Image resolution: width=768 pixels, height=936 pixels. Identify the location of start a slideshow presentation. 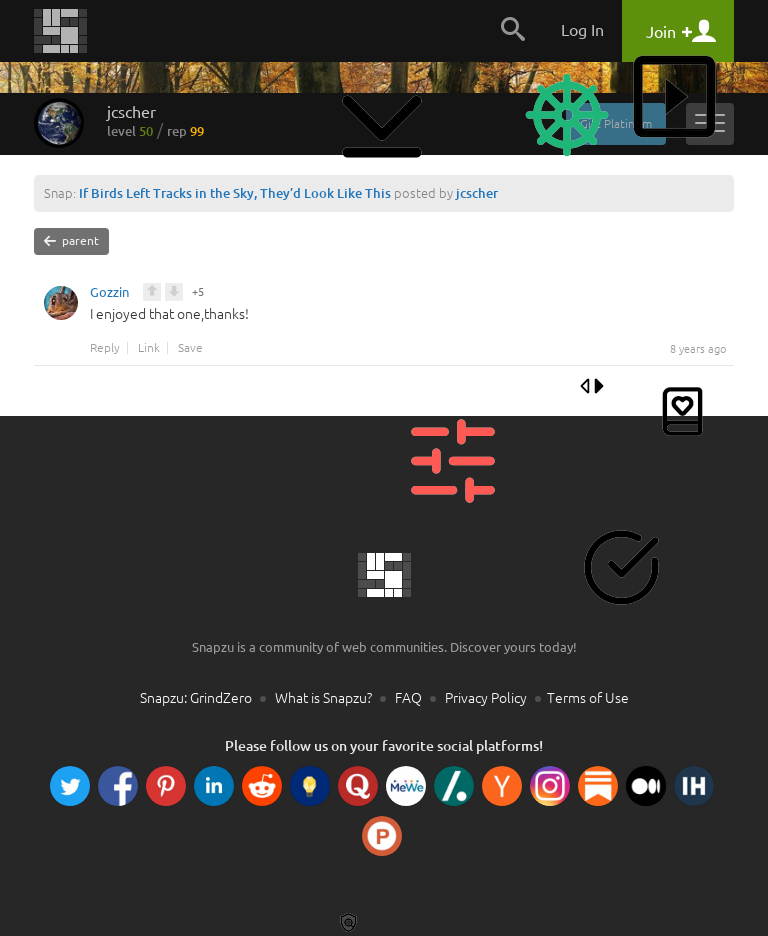
(674, 96).